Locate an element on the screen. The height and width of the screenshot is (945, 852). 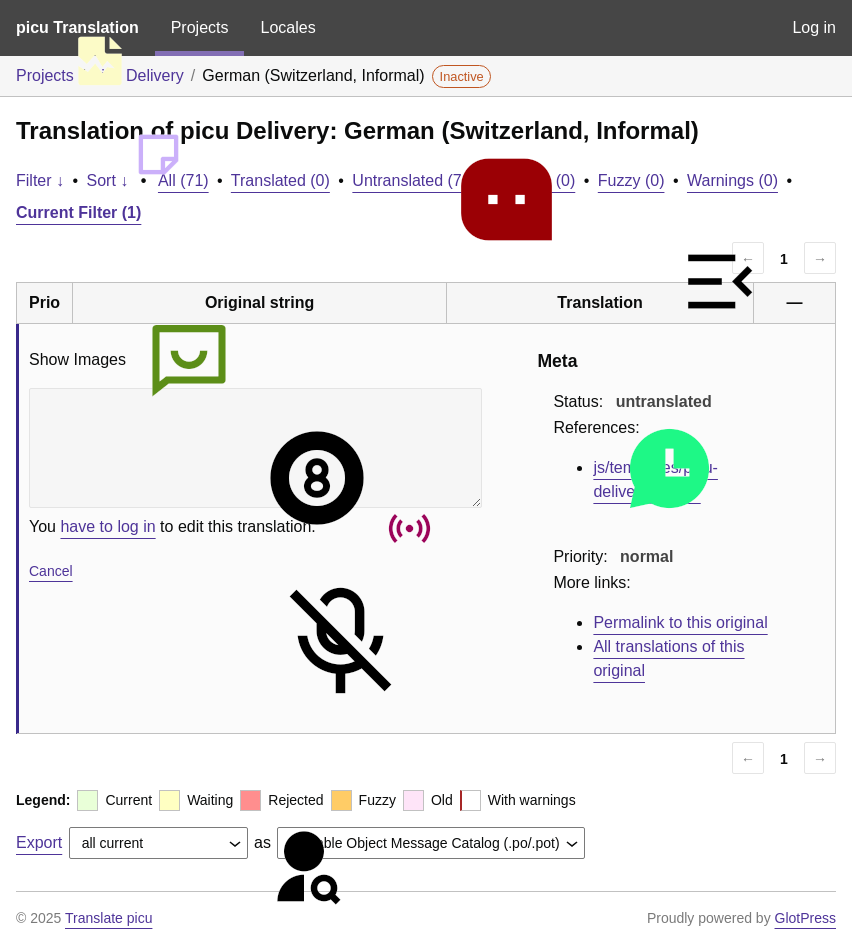
create a new sticky note is located at coordinates (158, 154).